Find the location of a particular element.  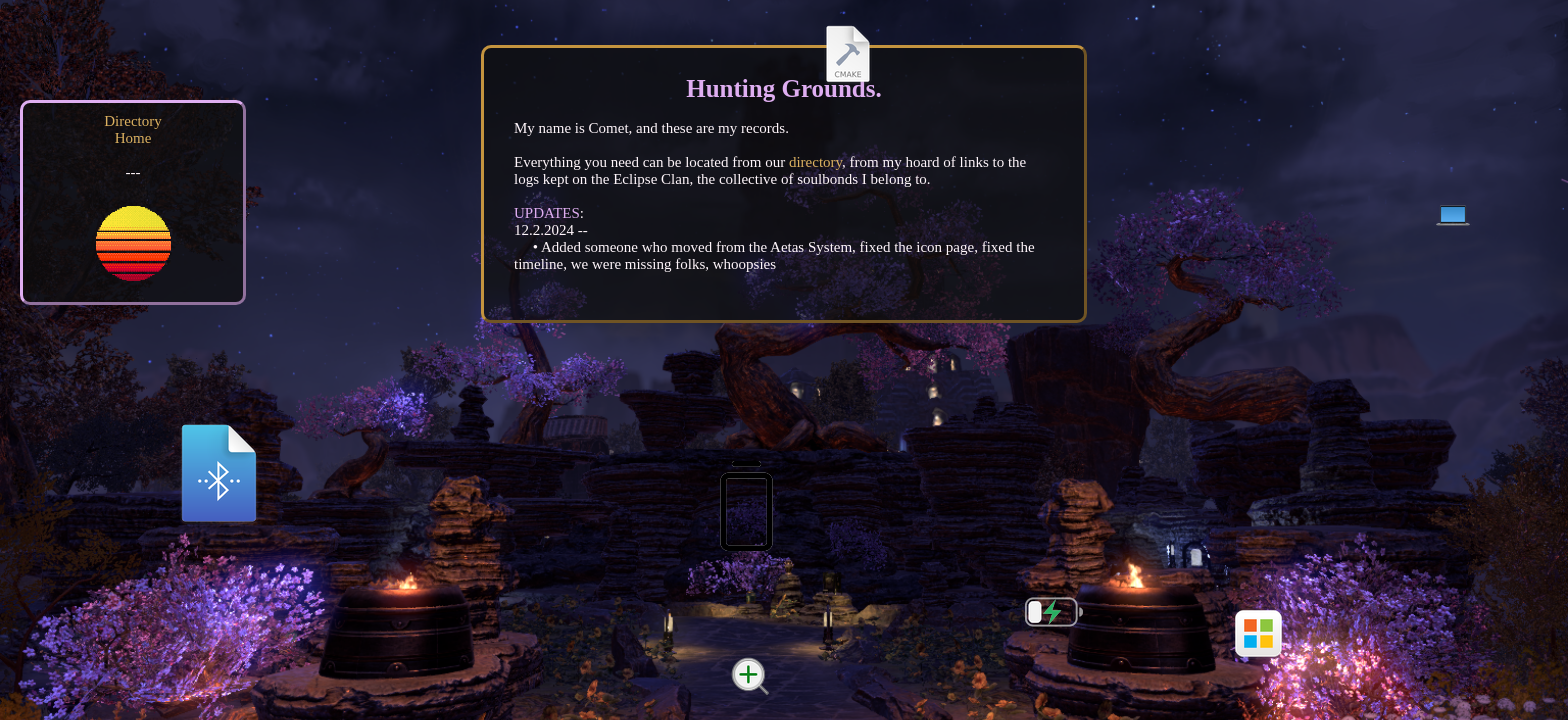

zoom in on the current view is located at coordinates (750, 676).